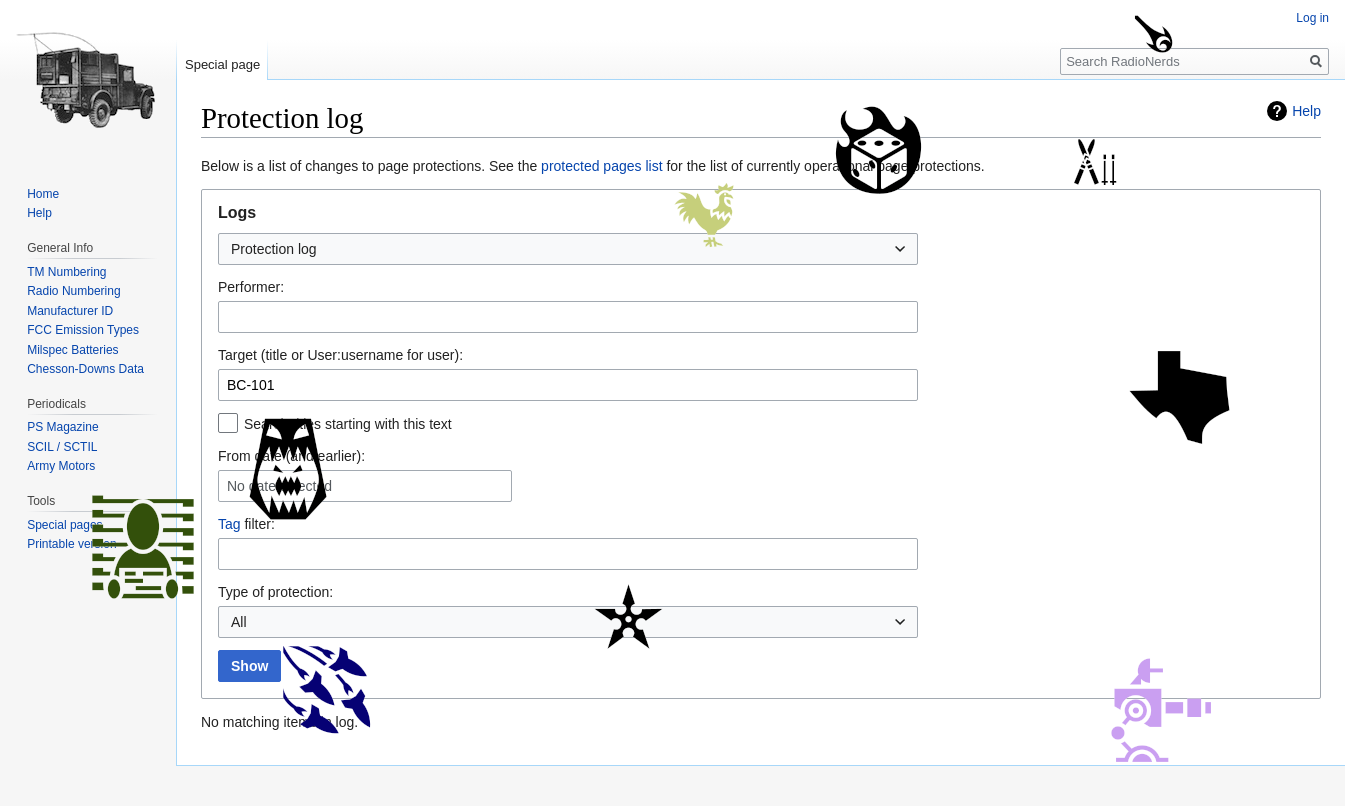 This screenshot has width=1345, height=806. I want to click on indicates morning alarm or wake-up feature, so click(704, 215).